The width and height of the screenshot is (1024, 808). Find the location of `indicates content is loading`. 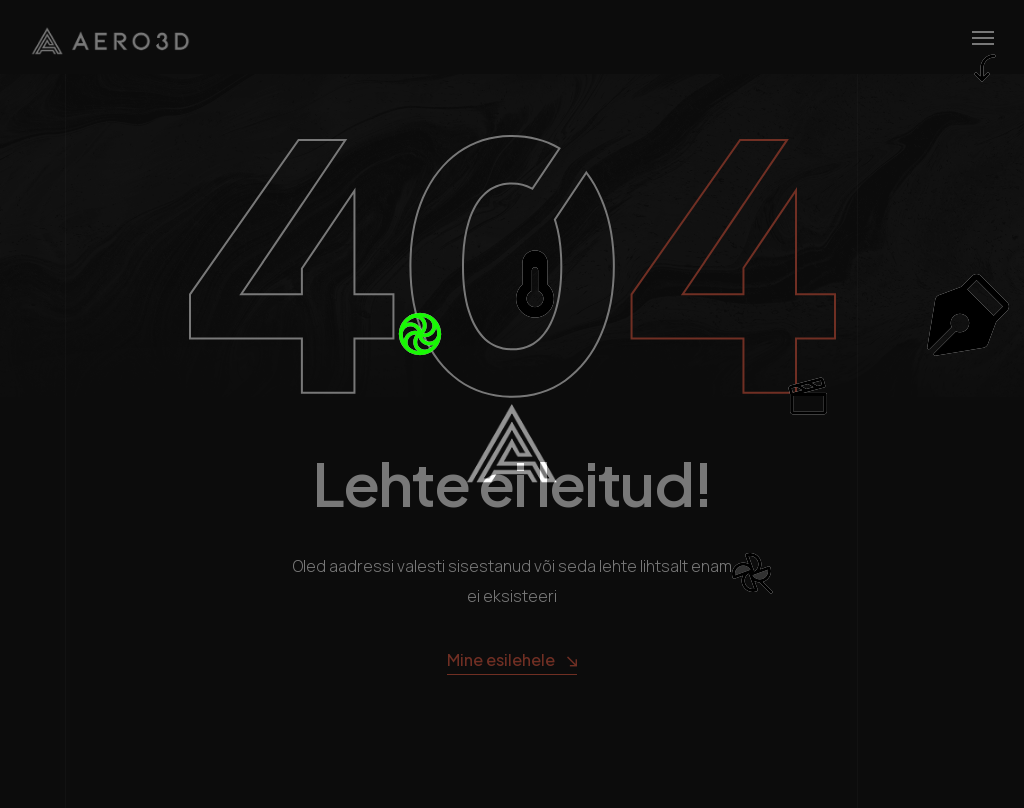

indicates content is loading is located at coordinates (420, 334).